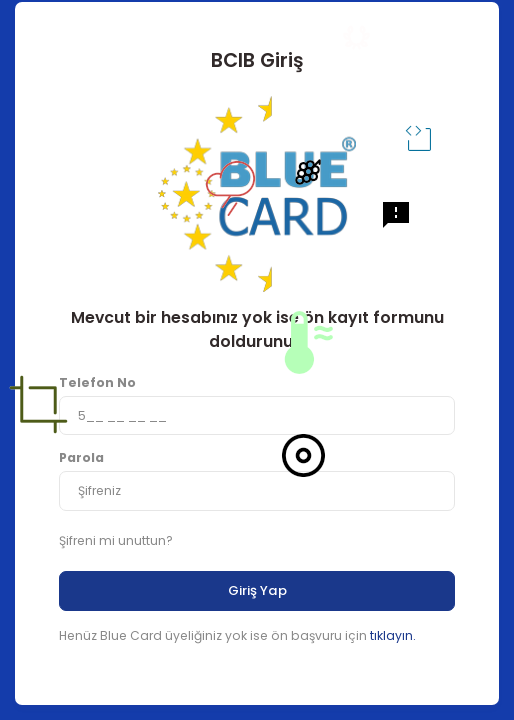 This screenshot has height=720, width=514. Describe the element at coordinates (301, 342) in the screenshot. I see `indicates high temperature or heat warning` at that location.